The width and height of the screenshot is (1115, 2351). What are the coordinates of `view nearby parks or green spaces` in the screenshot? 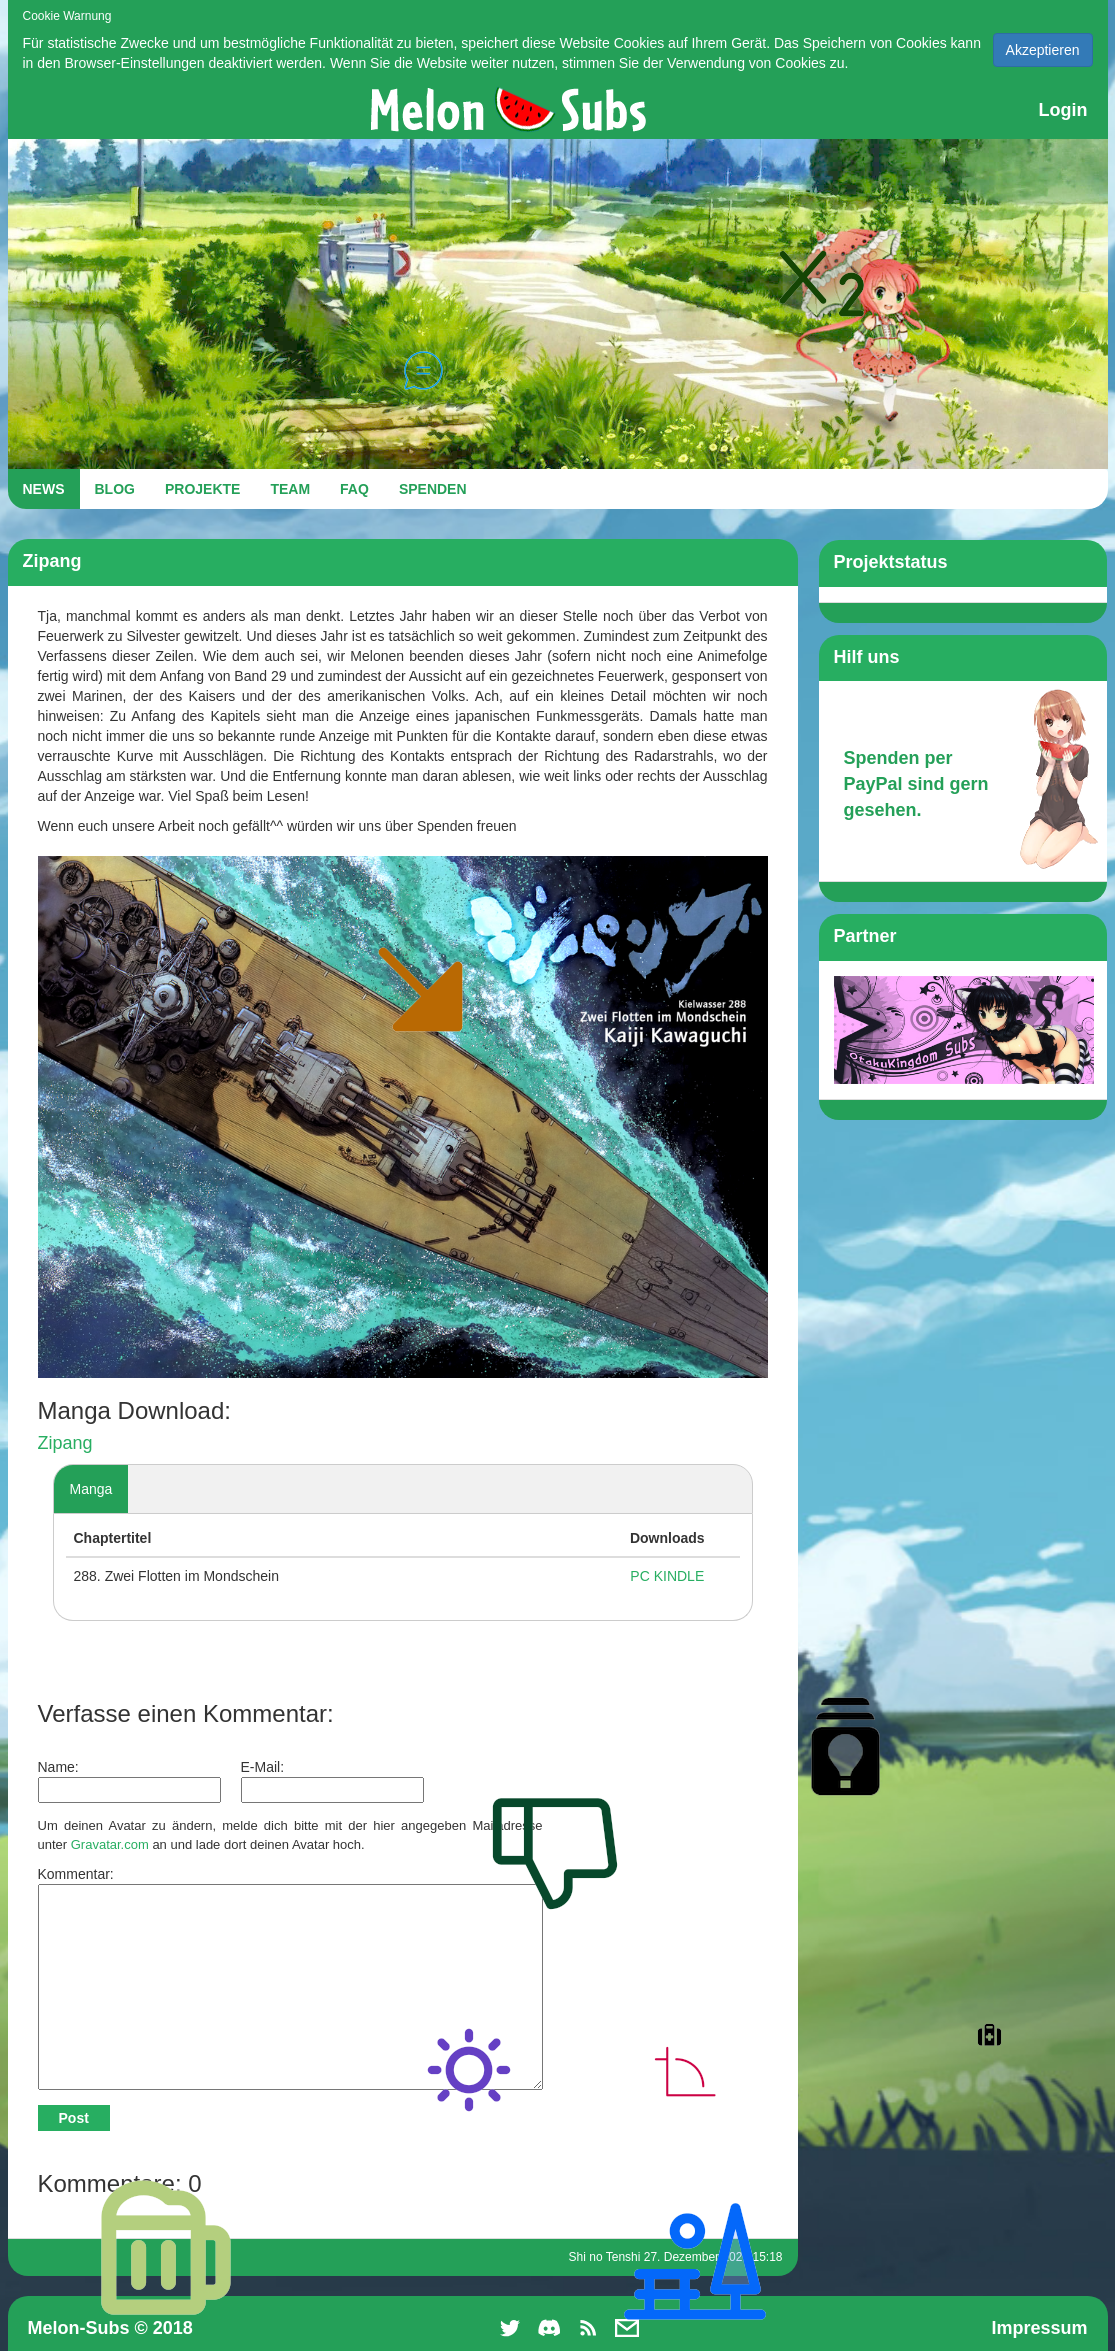 It's located at (695, 2269).